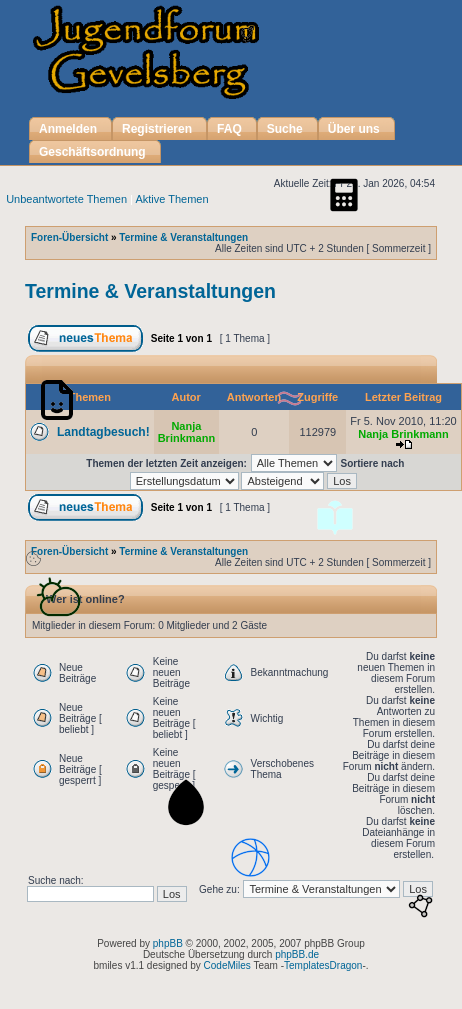  What do you see at coordinates (247, 34) in the screenshot?
I see `select intersex gender identity` at bounding box center [247, 34].